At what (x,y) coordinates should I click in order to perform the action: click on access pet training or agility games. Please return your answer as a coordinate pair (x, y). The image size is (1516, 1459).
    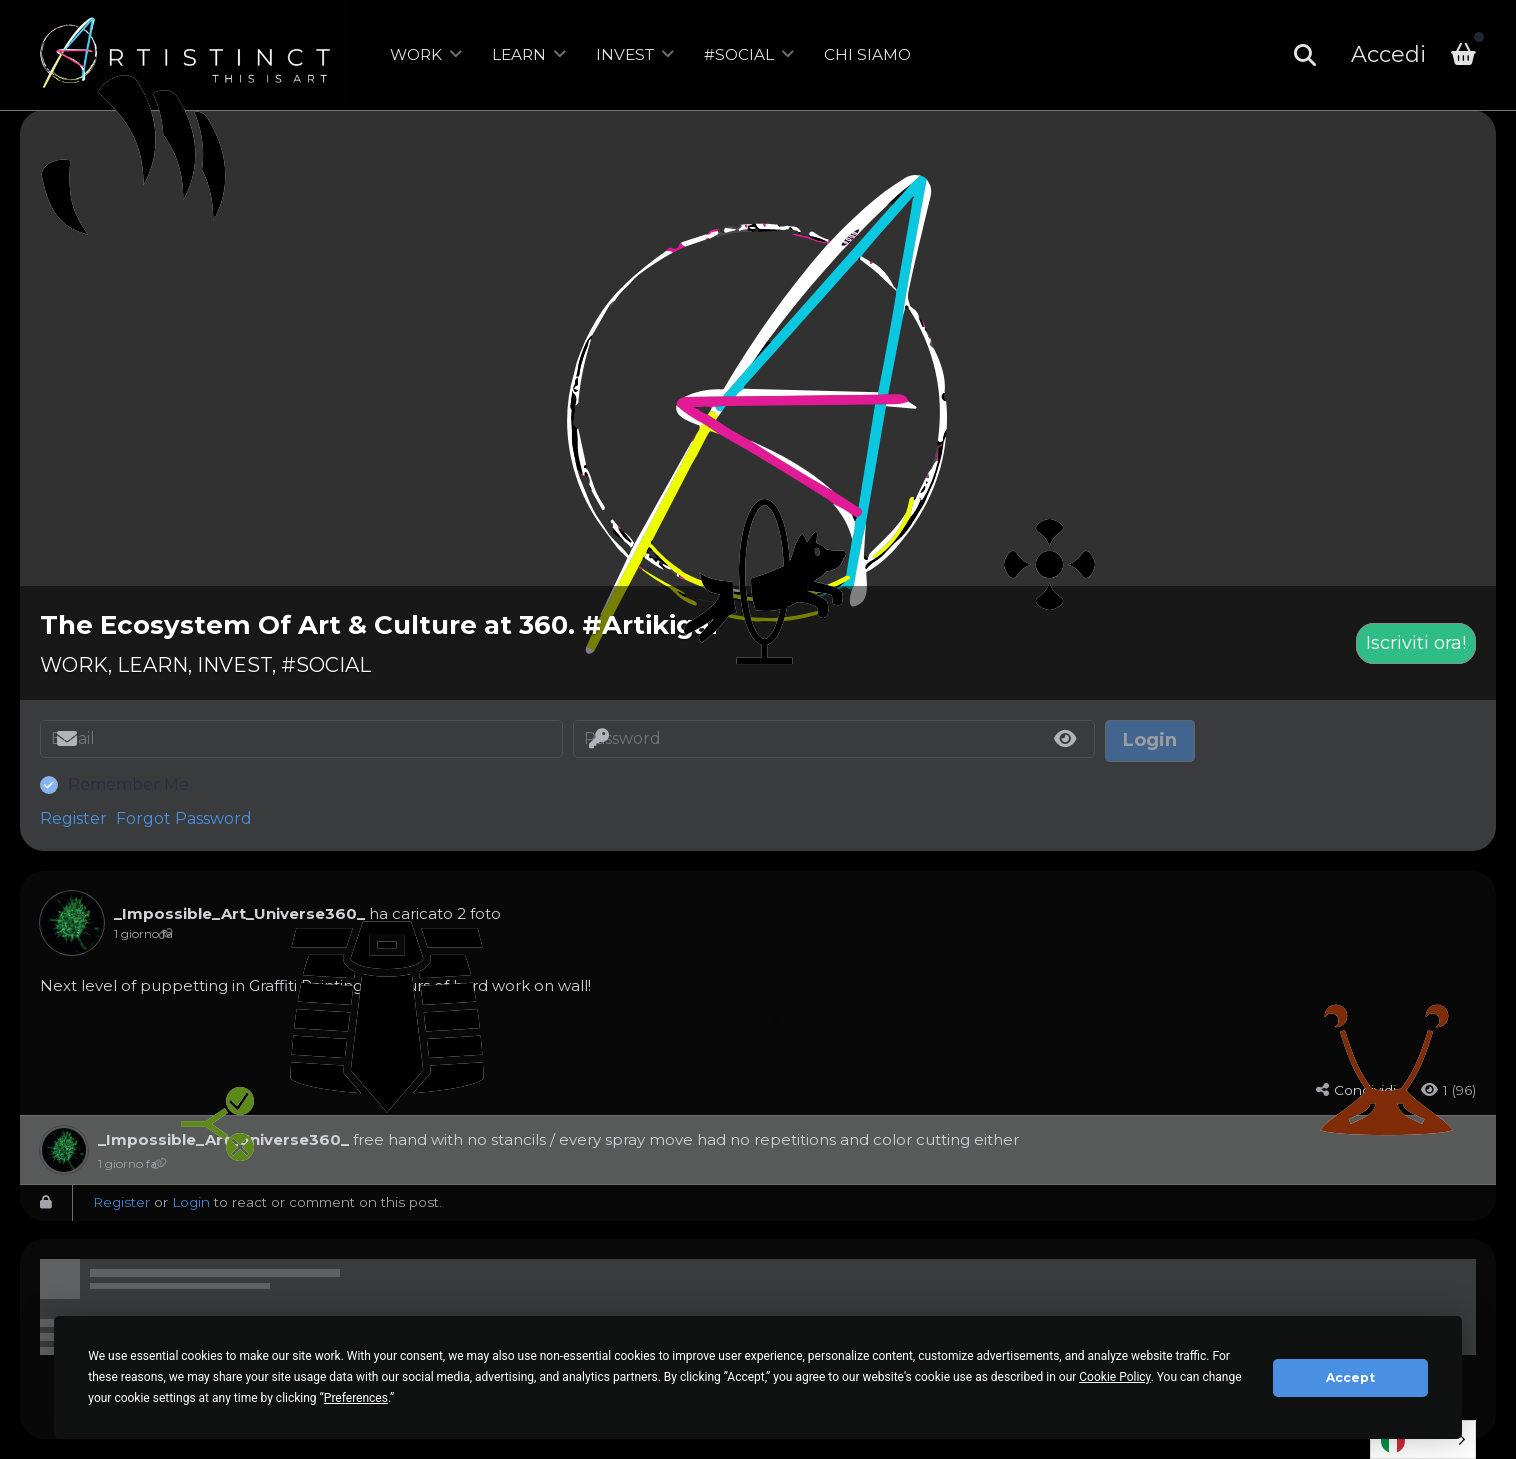
    Looking at the image, I should click on (764, 580).